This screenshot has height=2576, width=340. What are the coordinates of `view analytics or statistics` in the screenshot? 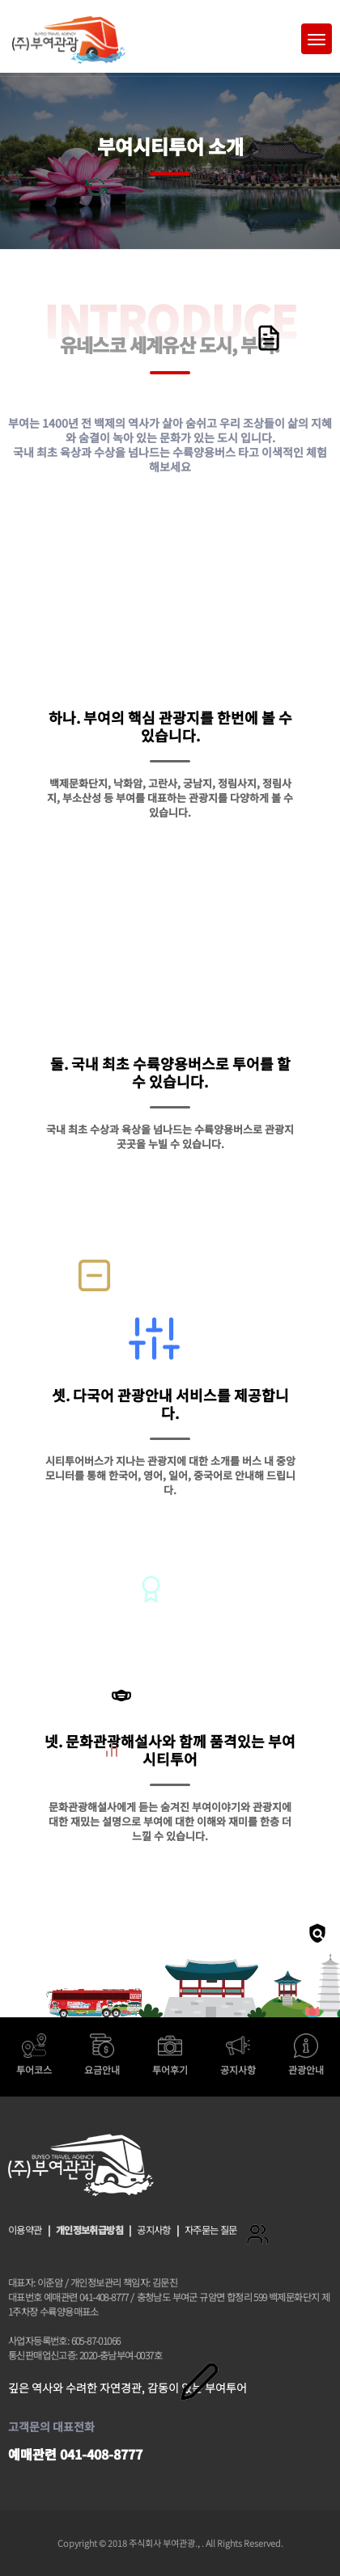 It's located at (112, 1750).